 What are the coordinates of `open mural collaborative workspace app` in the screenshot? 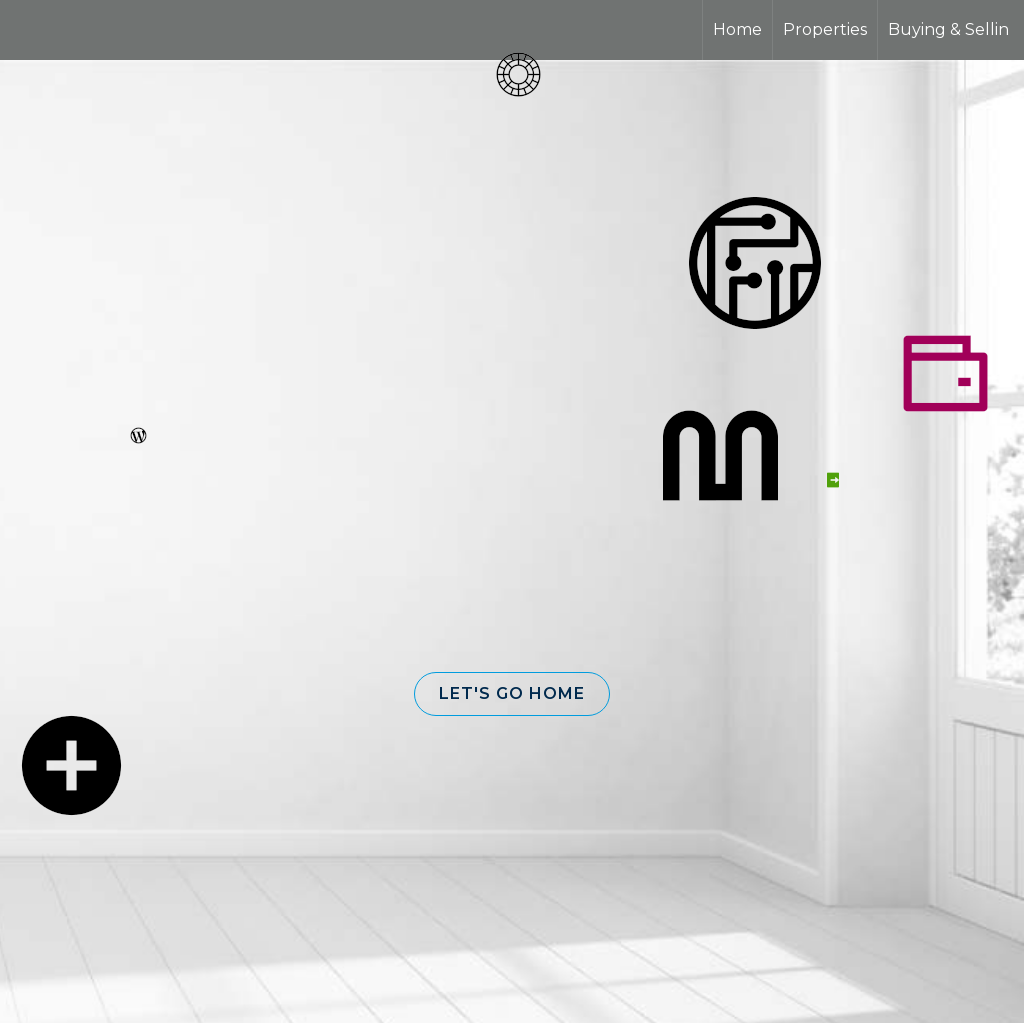 It's located at (720, 455).